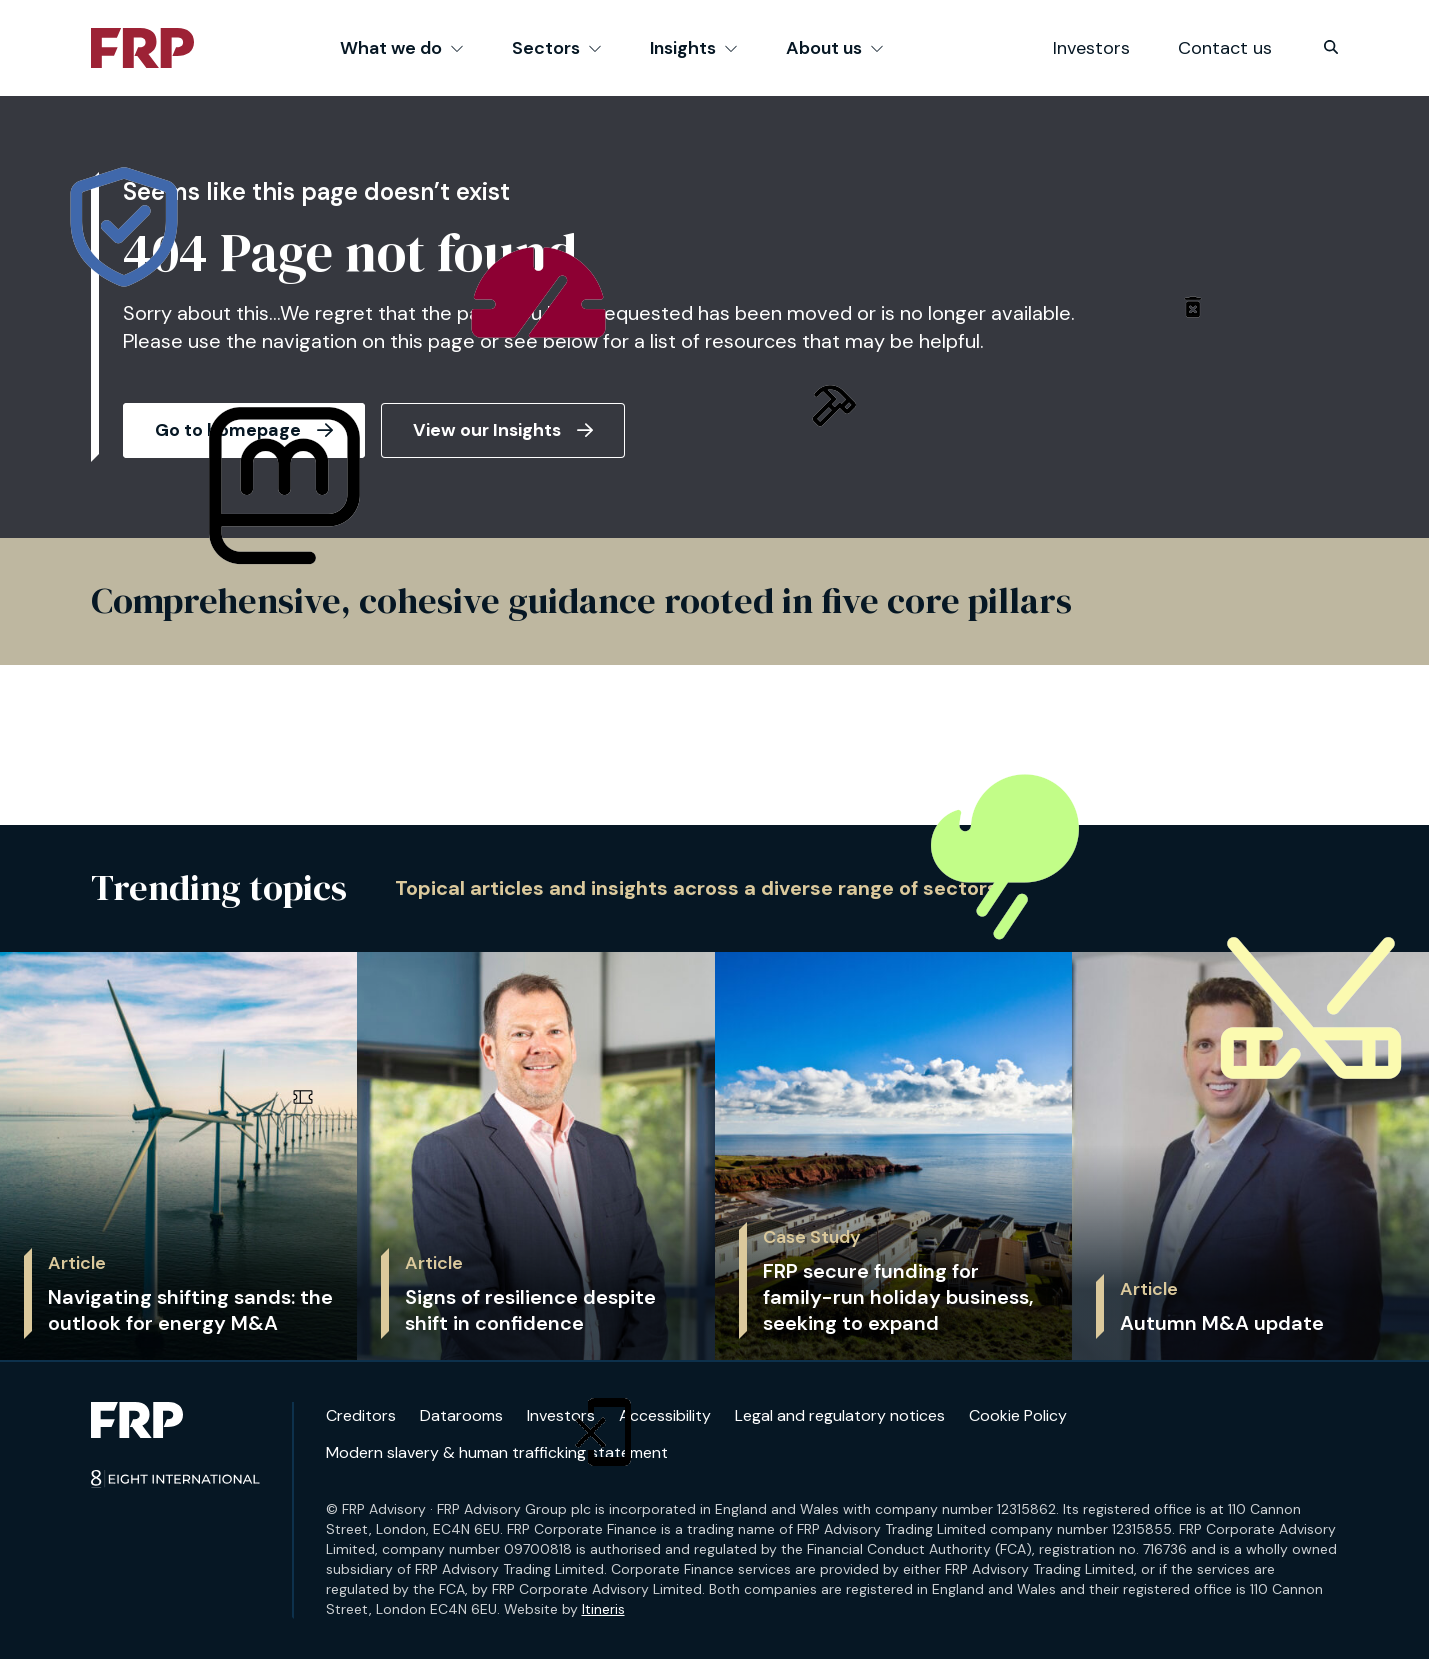  I want to click on disconnect or unlink a mobile device, so click(603, 1432).